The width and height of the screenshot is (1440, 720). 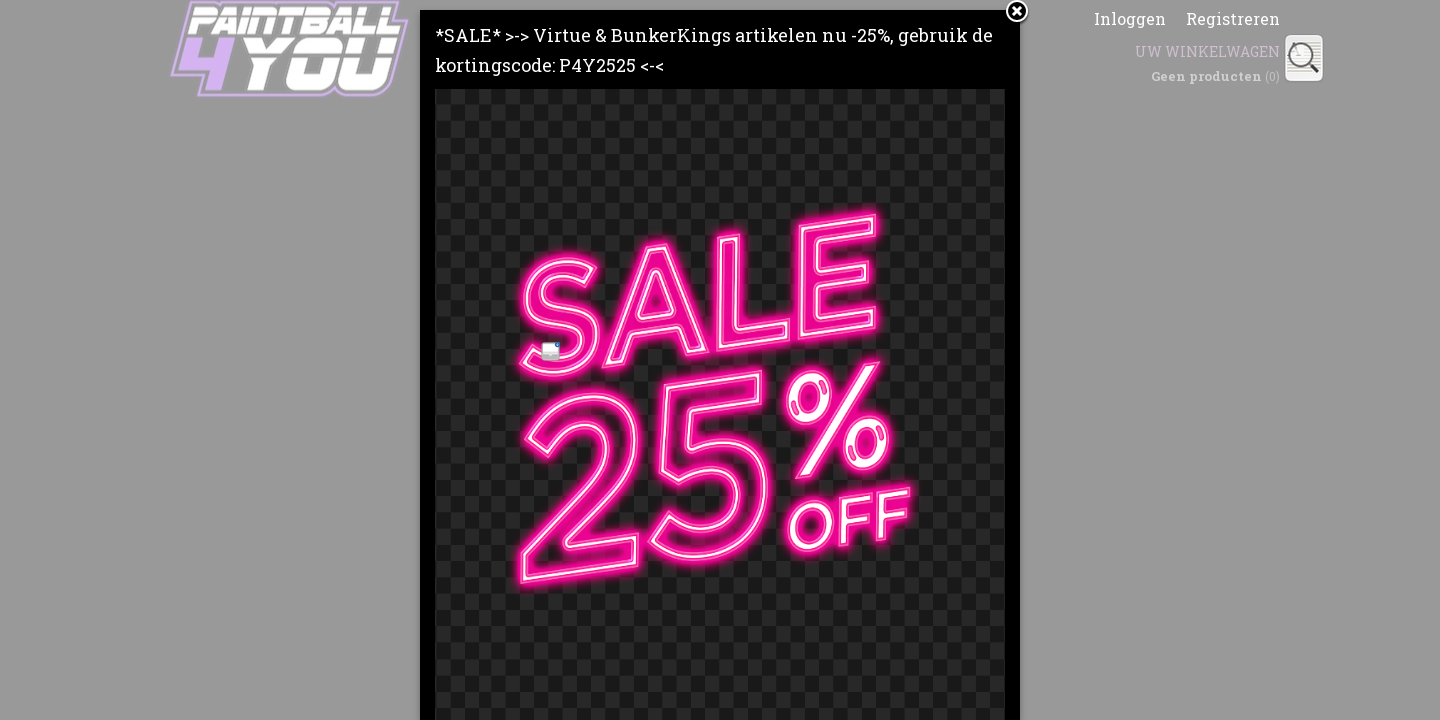 I want to click on open your email inbox, so click(x=550, y=351).